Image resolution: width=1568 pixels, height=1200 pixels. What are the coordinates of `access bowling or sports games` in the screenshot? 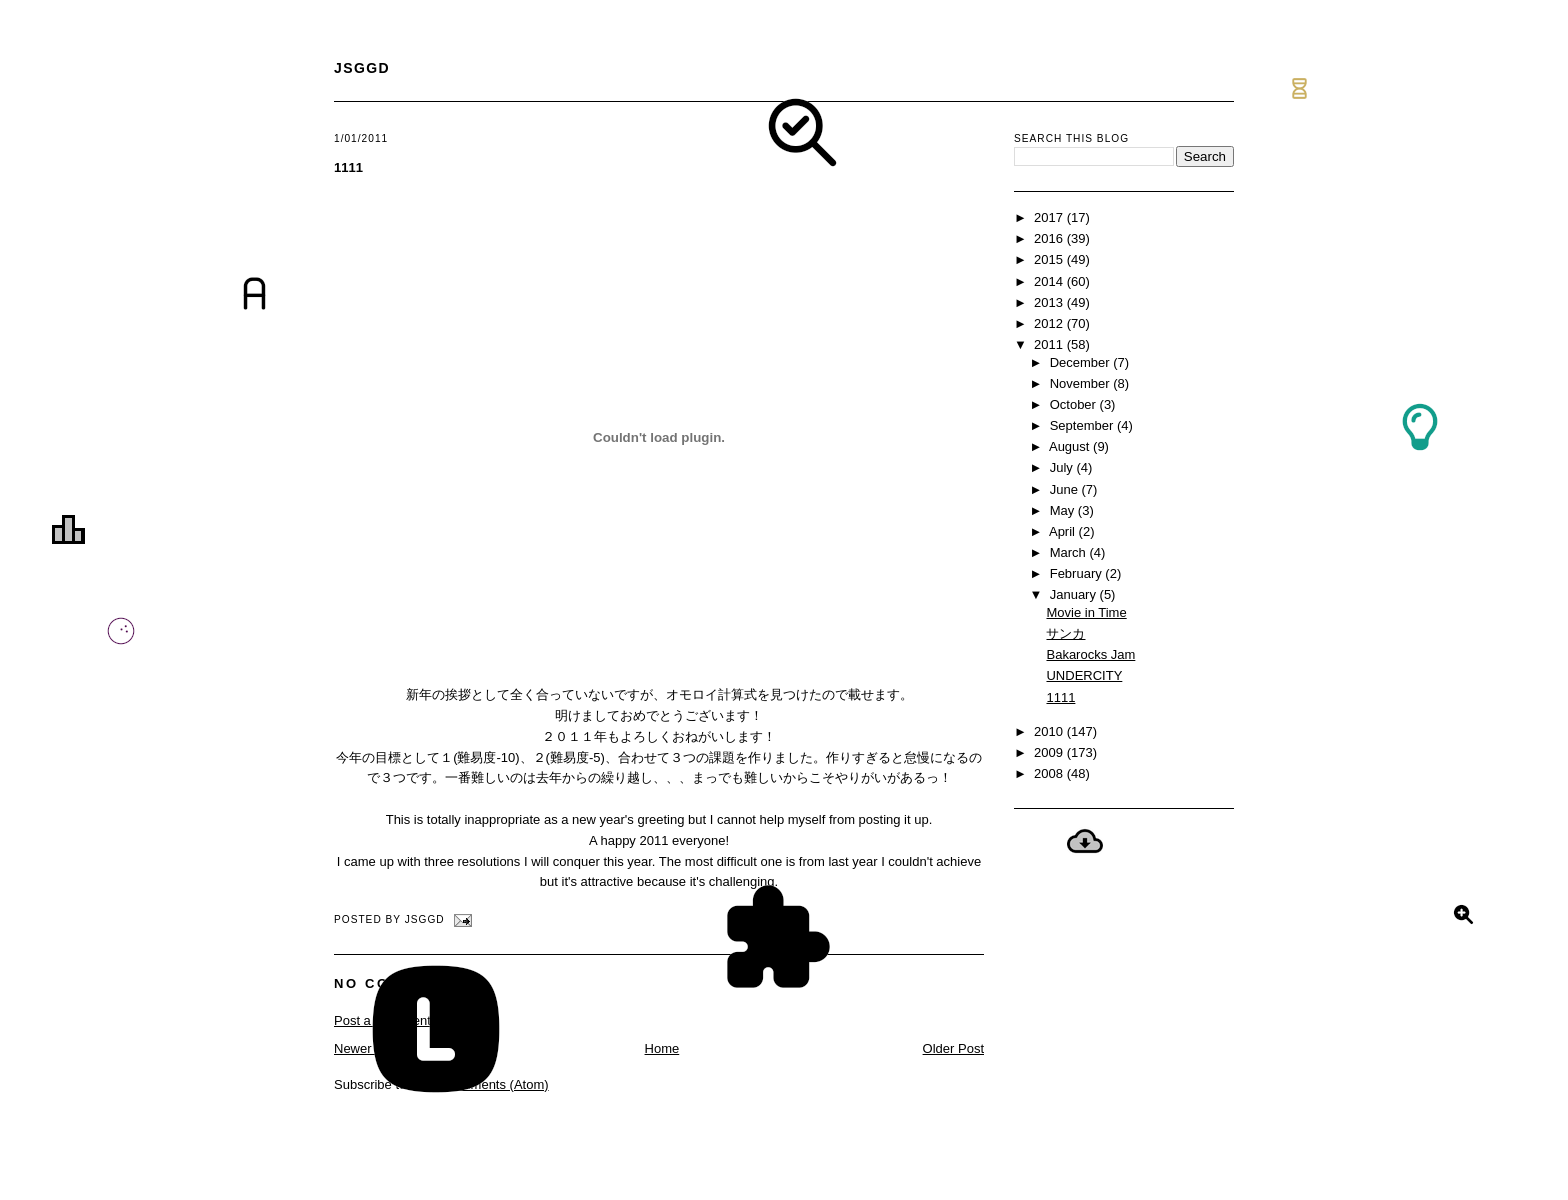 It's located at (121, 631).